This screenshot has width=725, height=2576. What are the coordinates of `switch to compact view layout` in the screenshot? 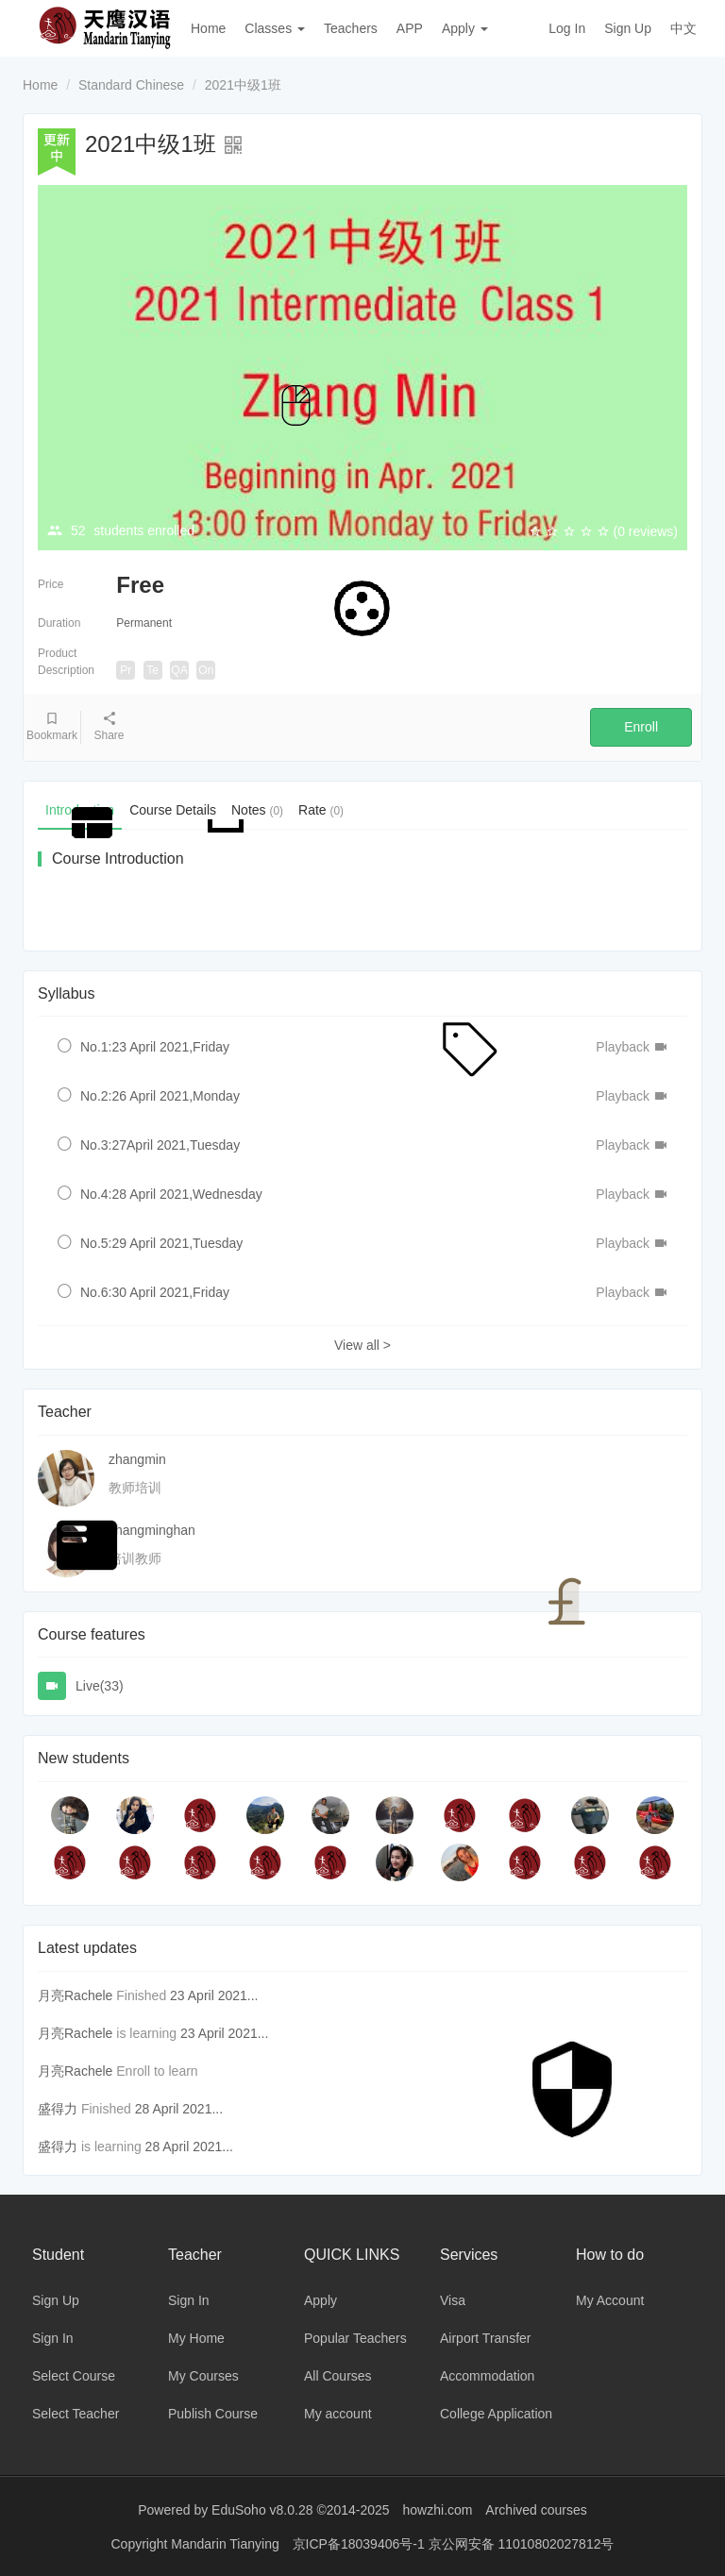 It's located at (91, 822).